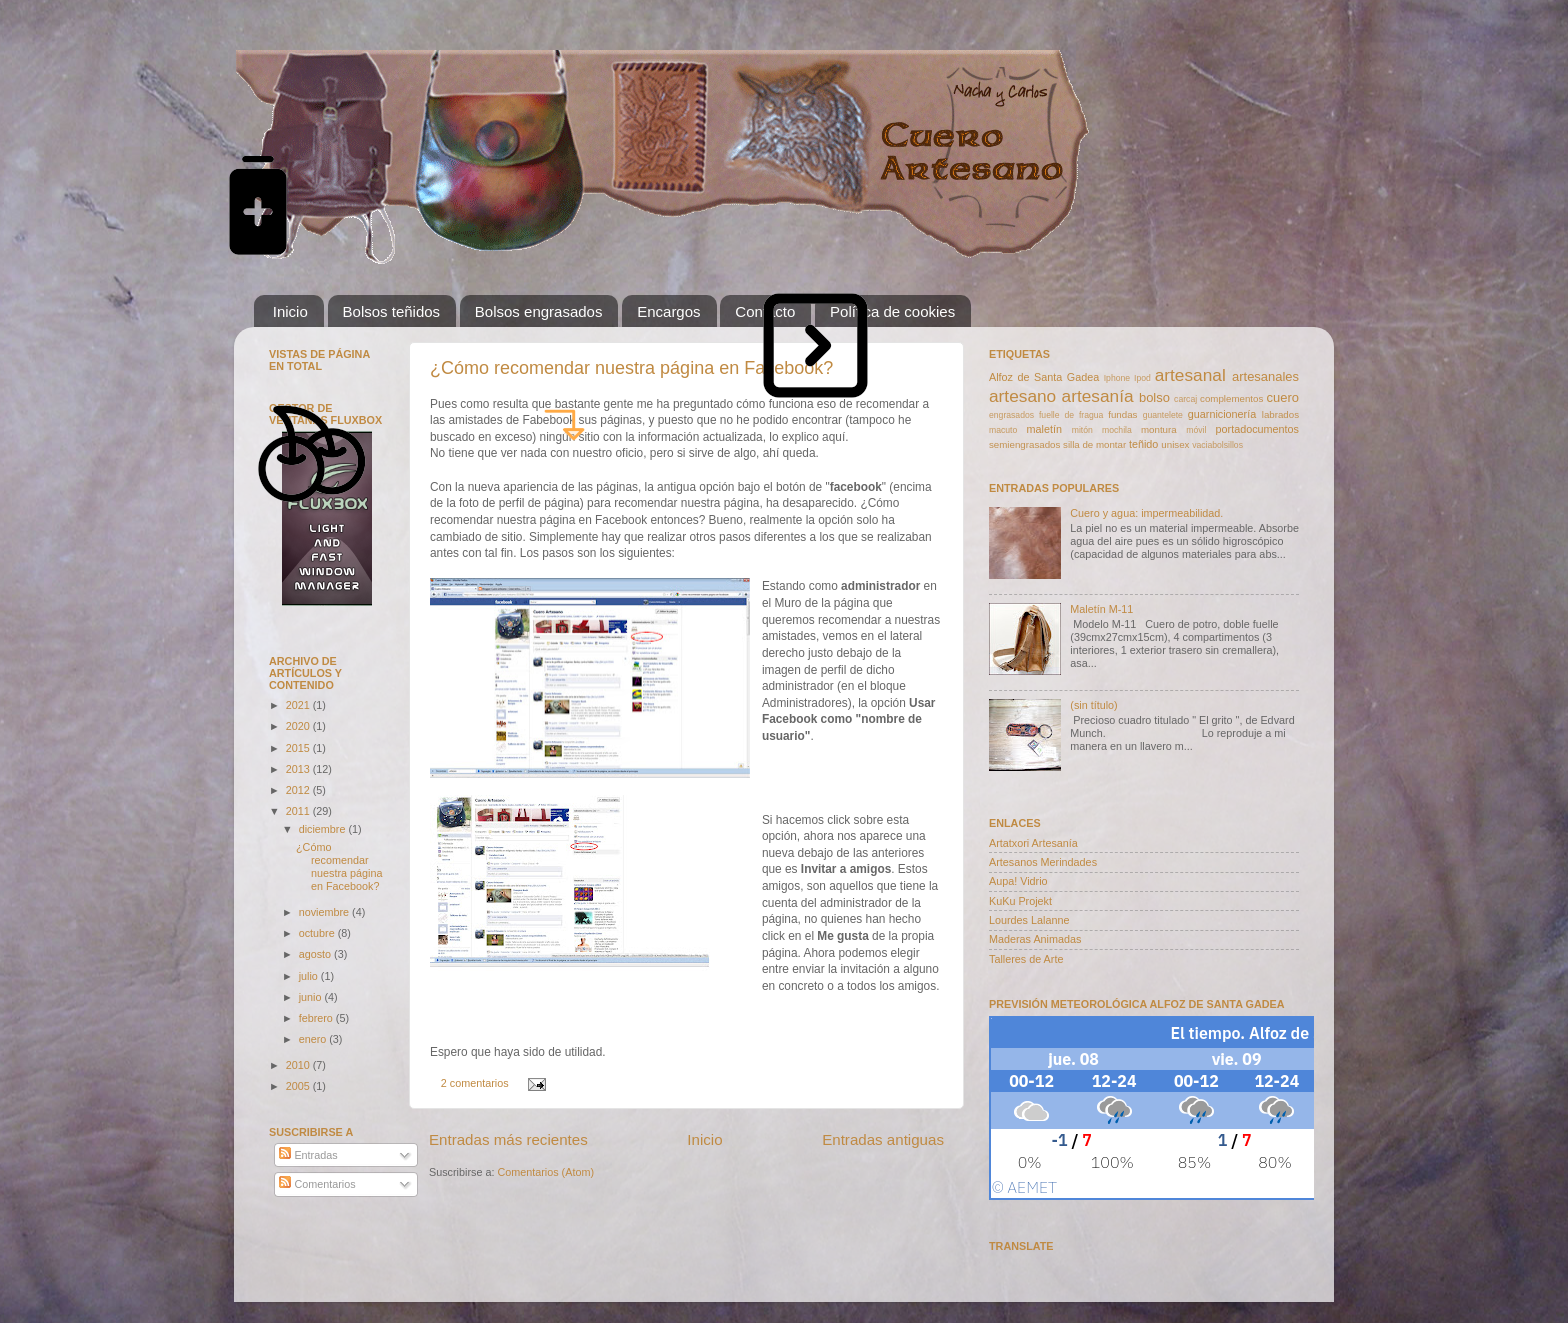 The width and height of the screenshot is (1568, 1323). Describe the element at coordinates (258, 207) in the screenshot. I see `add or extend battery life` at that location.